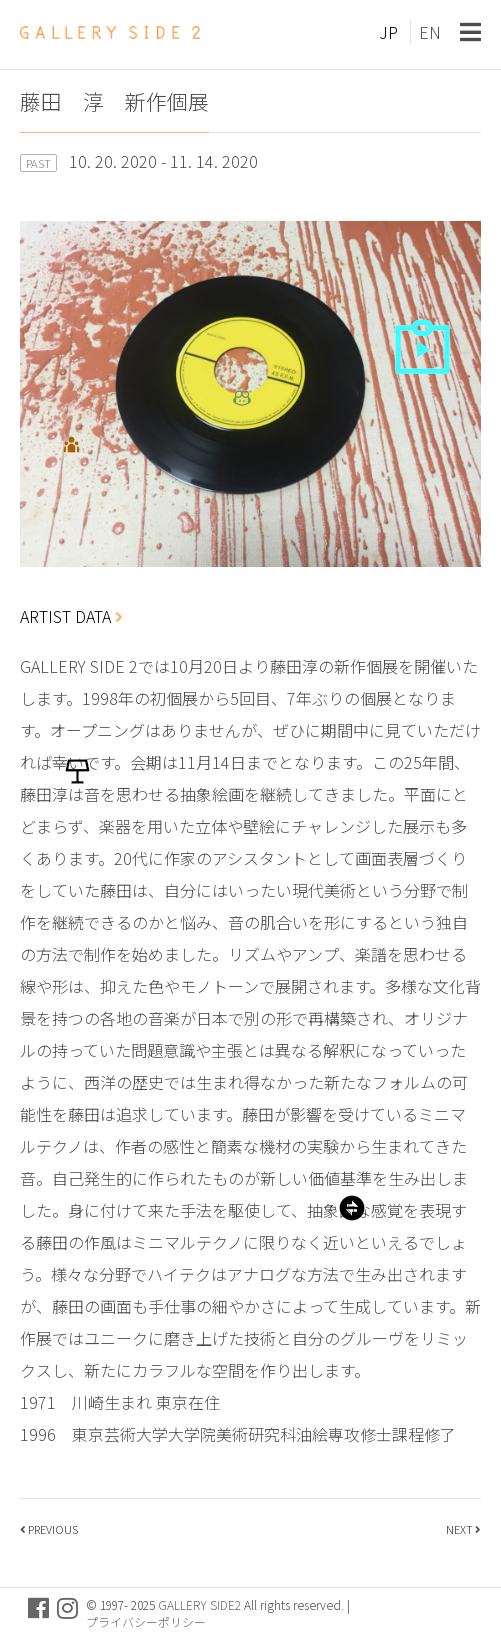 The width and height of the screenshot is (501, 1638). I want to click on open microsoft copilot, so click(242, 398).